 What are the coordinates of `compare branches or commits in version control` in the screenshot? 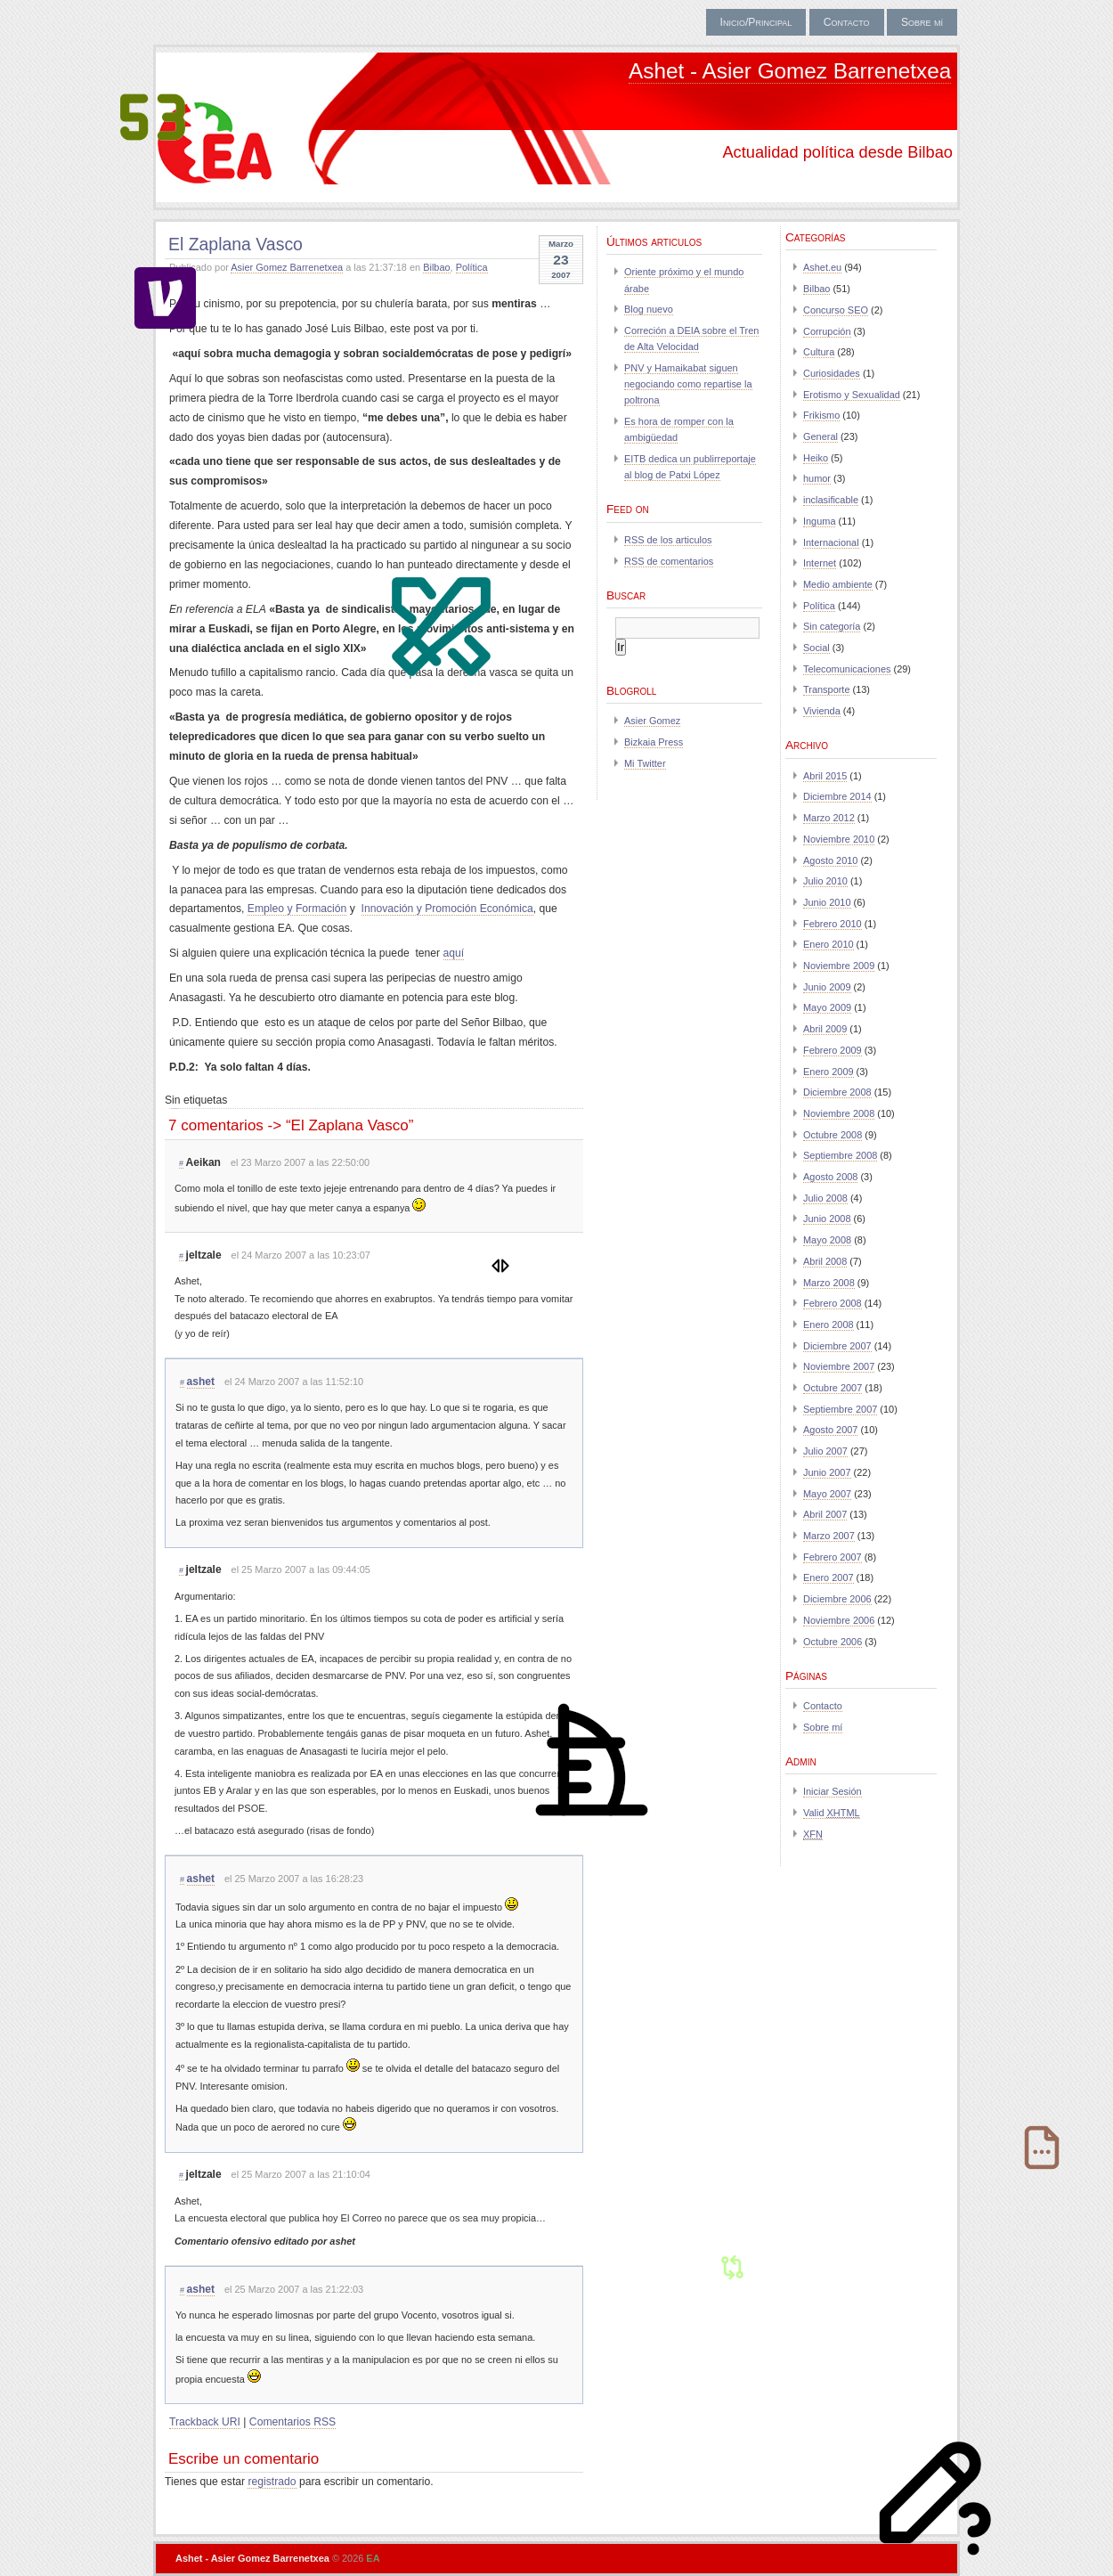 It's located at (732, 2267).